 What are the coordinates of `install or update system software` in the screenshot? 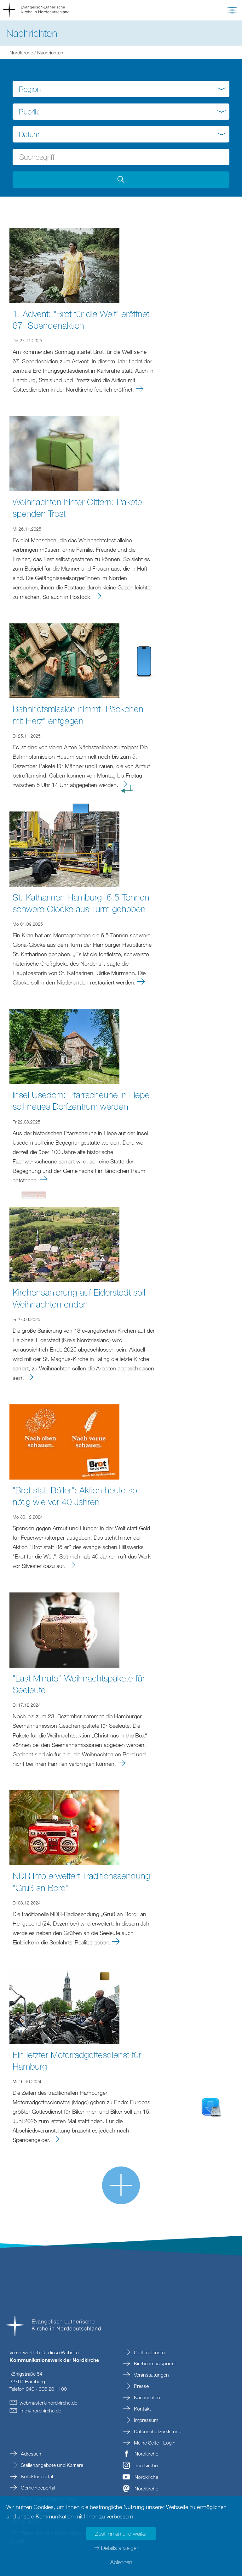 It's located at (210, 2107).